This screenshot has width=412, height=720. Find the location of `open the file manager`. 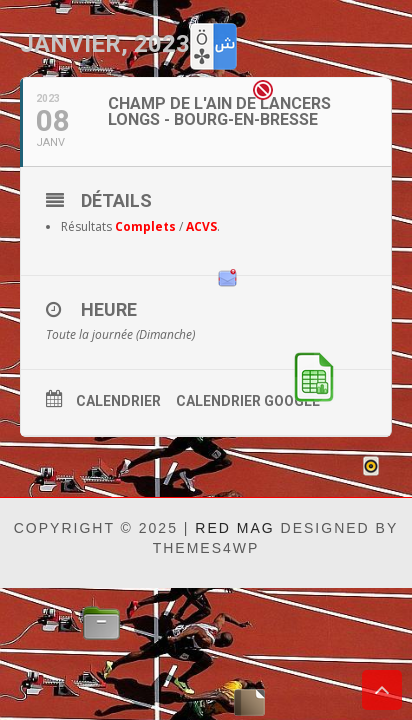

open the file manager is located at coordinates (101, 622).